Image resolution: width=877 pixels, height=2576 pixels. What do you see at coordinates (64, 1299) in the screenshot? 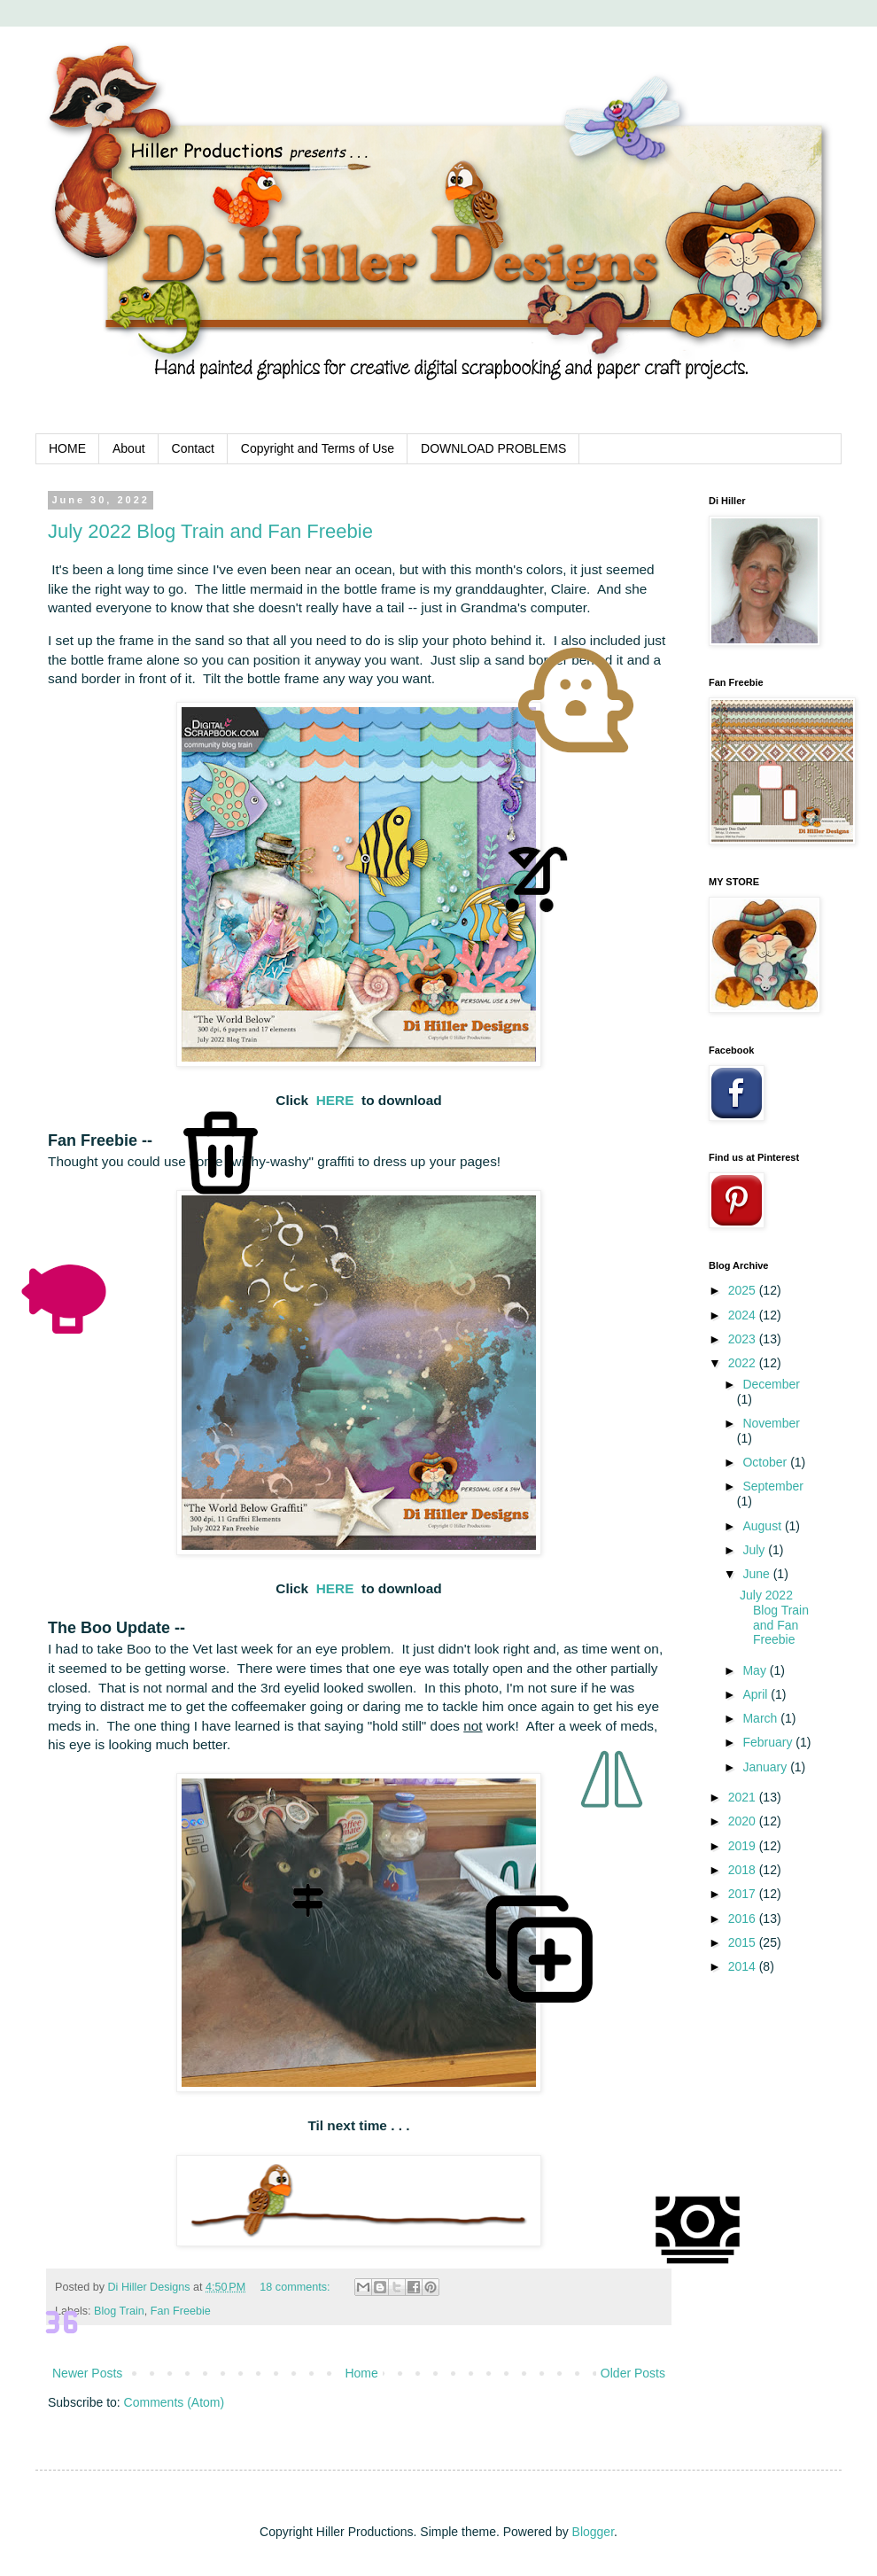
I see `access airship or blimp travel options` at bounding box center [64, 1299].